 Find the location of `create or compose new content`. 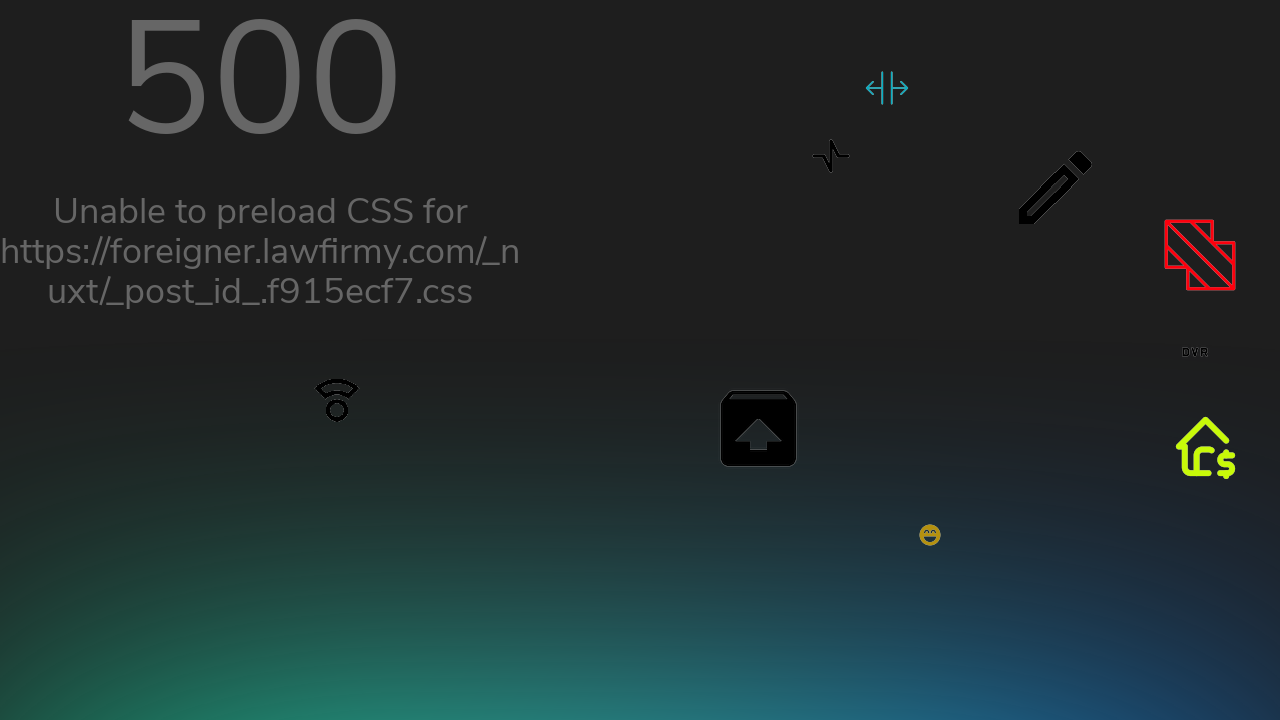

create or compose new content is located at coordinates (1055, 187).